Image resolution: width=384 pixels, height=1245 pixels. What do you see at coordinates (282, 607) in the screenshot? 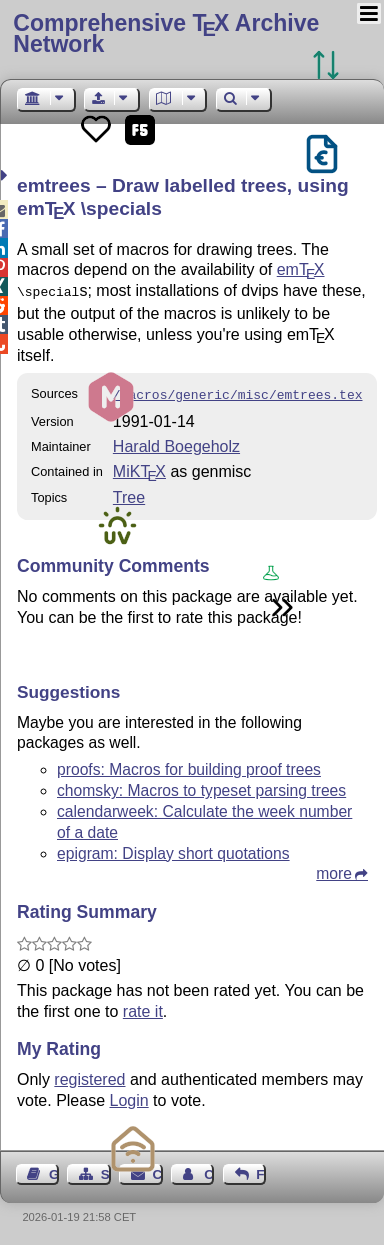
I see `skip forward or advance quickly` at bounding box center [282, 607].